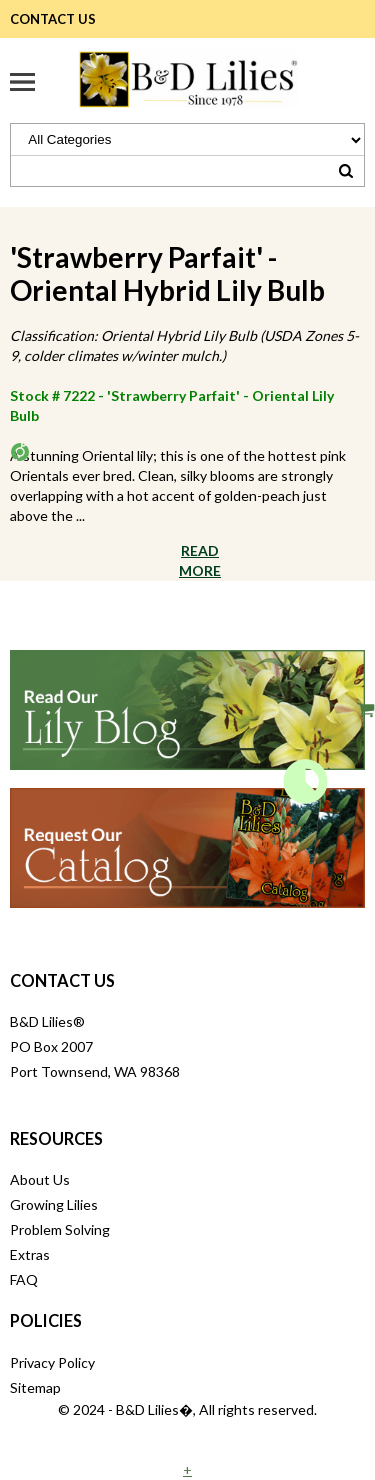 Image resolution: width=375 pixels, height=1480 pixels. Describe the element at coordinates (305, 781) in the screenshot. I see `indicates approximately 25% progress complete` at that location.